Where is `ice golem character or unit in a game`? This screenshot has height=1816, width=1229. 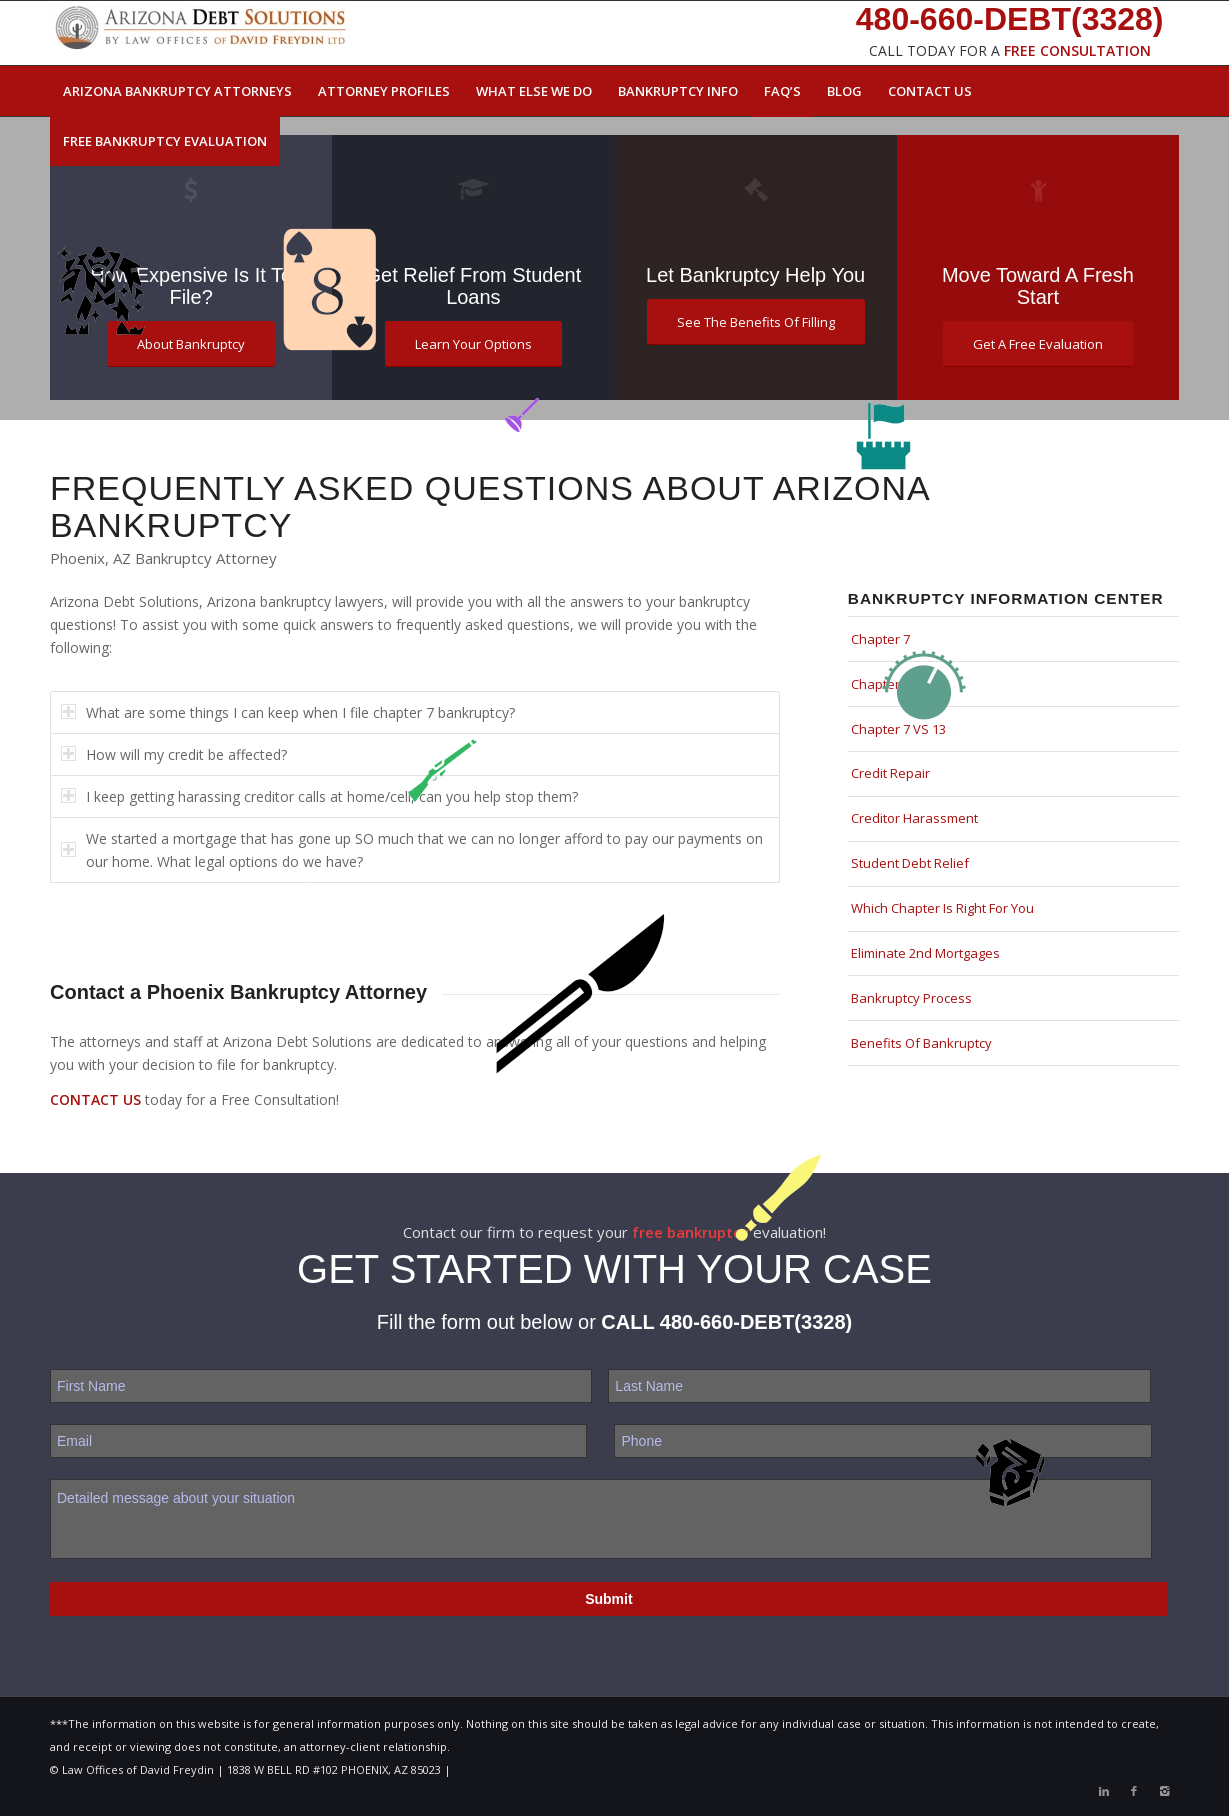 ice golem character or unit in a game is located at coordinates (101, 290).